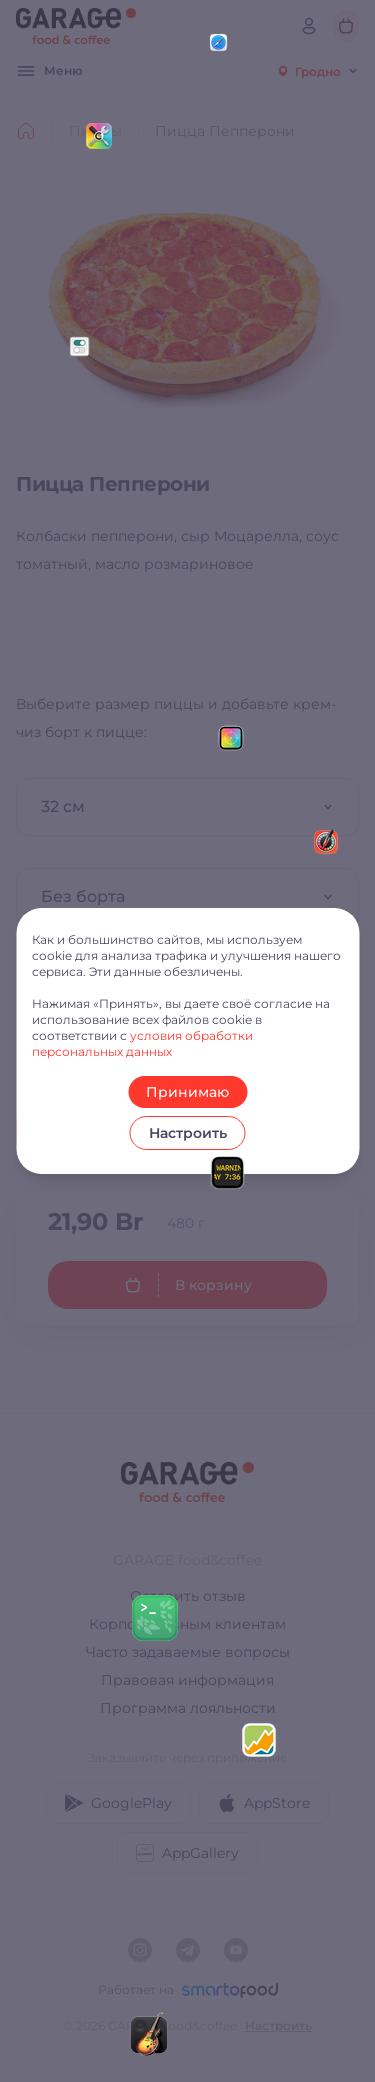 The width and height of the screenshot is (375, 2082). Describe the element at coordinates (79, 346) in the screenshot. I see `open system settings or preferences` at that location.